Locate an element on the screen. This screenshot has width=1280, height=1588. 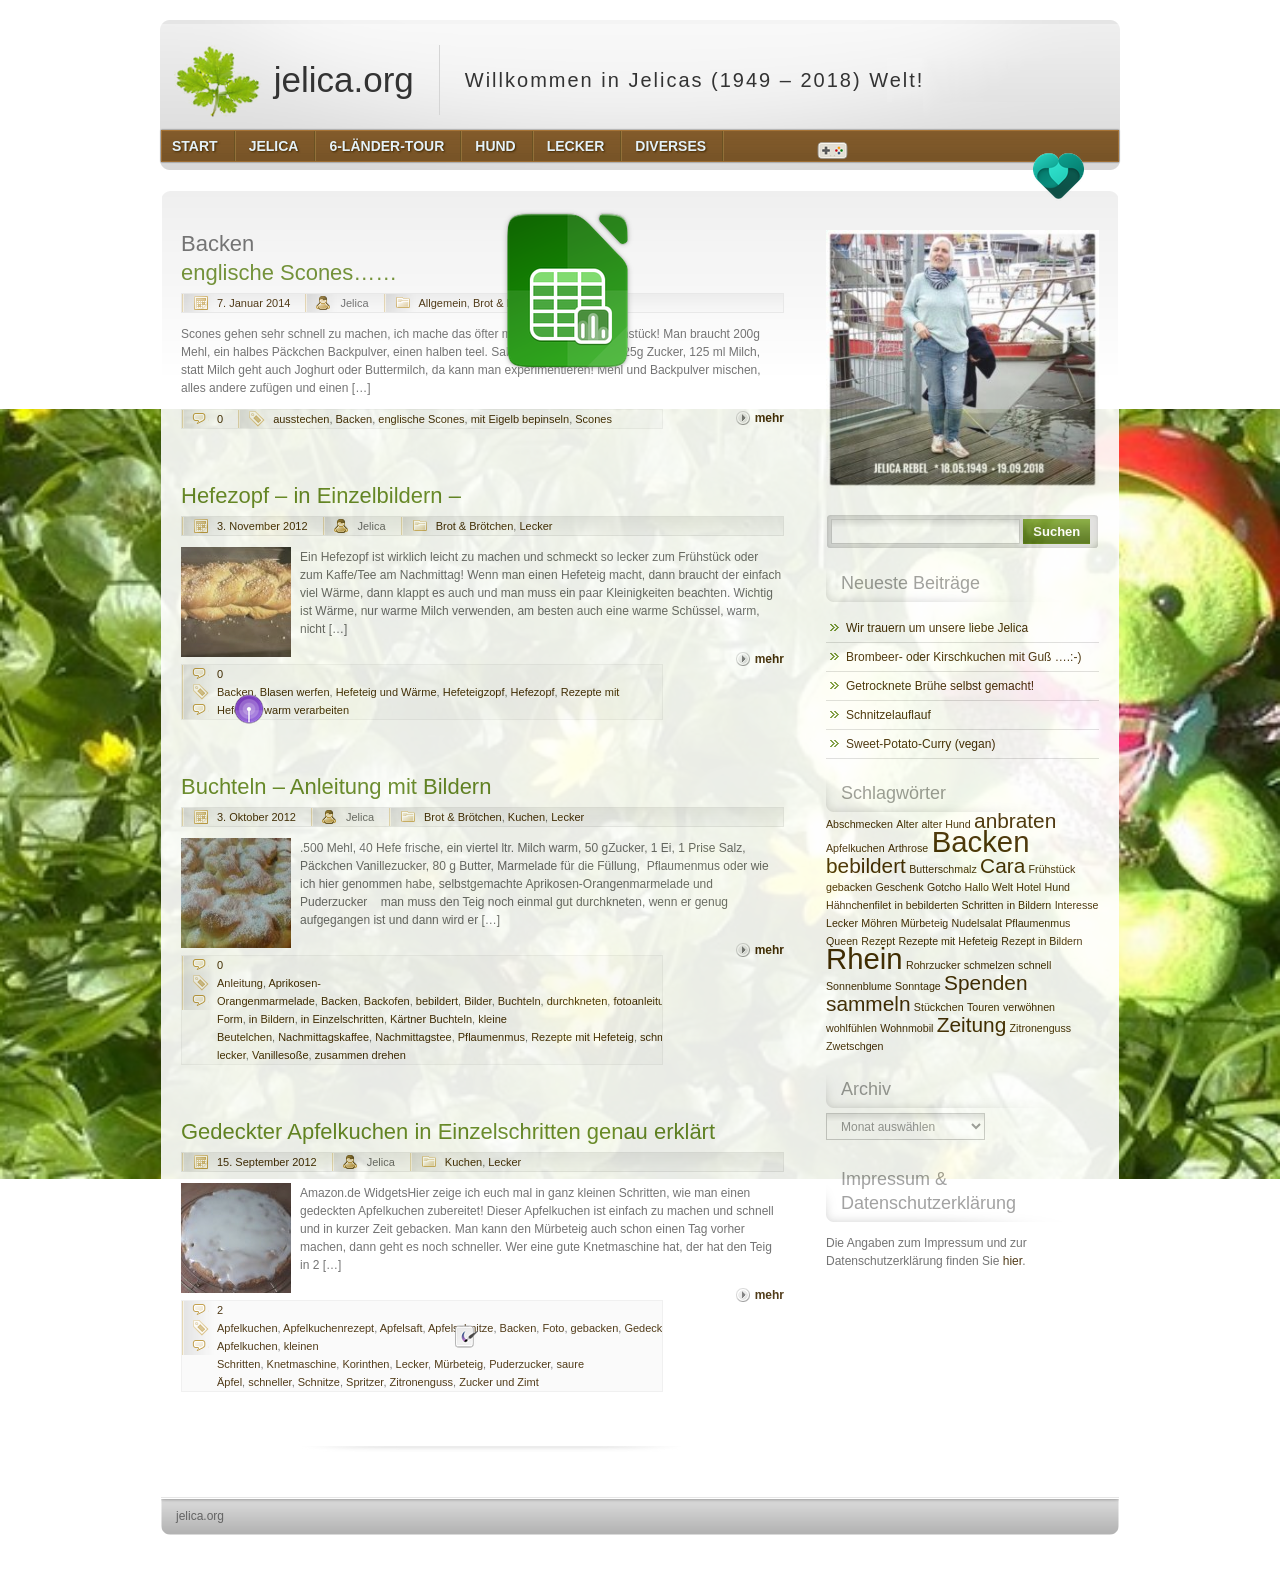
open the microsoft family safety app is located at coordinates (1058, 175).